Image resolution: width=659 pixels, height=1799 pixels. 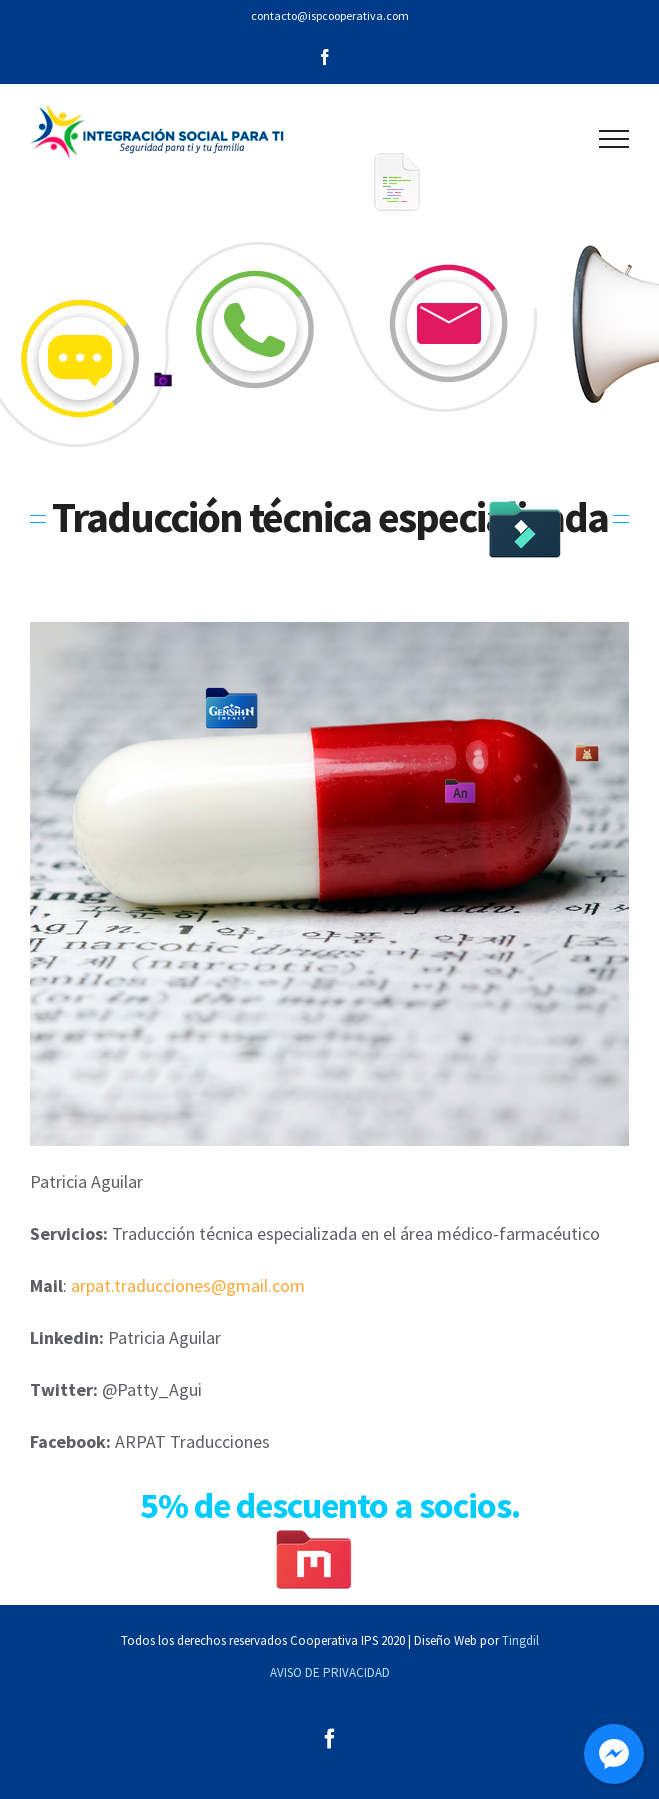 I want to click on open folder containing Adobe Animate project files, so click(x=460, y=792).